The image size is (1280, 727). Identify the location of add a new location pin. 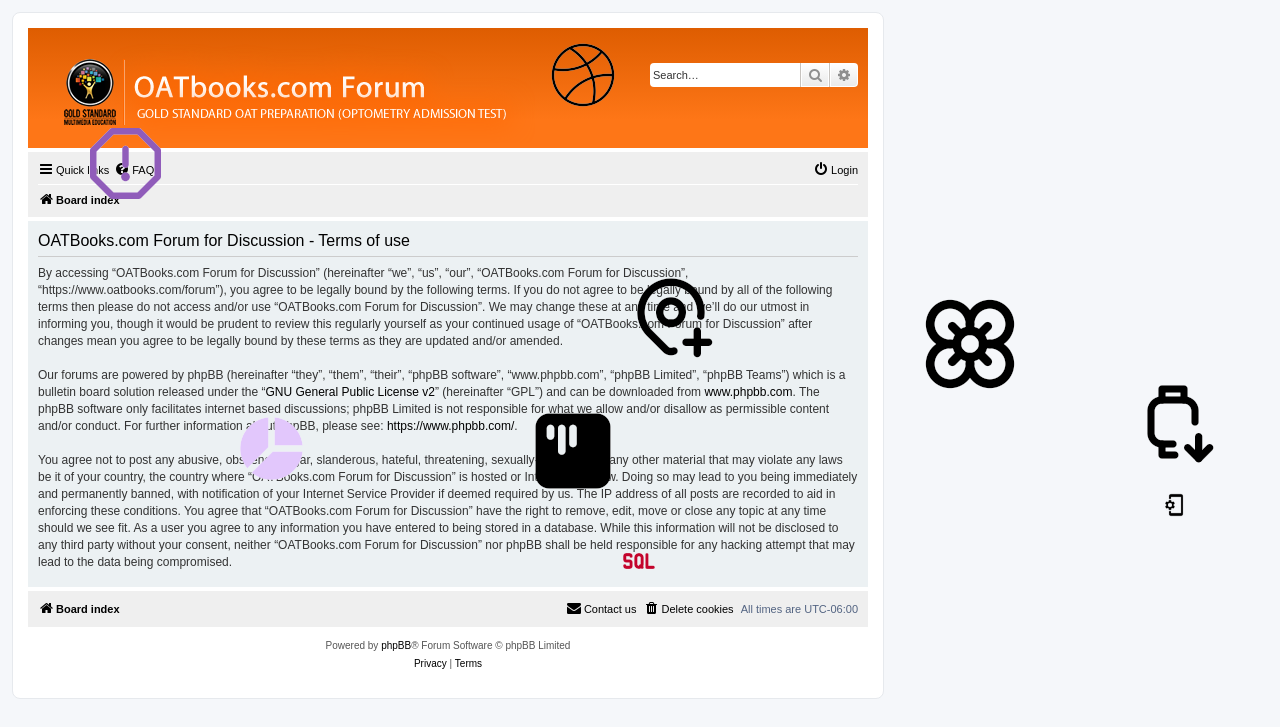
(671, 316).